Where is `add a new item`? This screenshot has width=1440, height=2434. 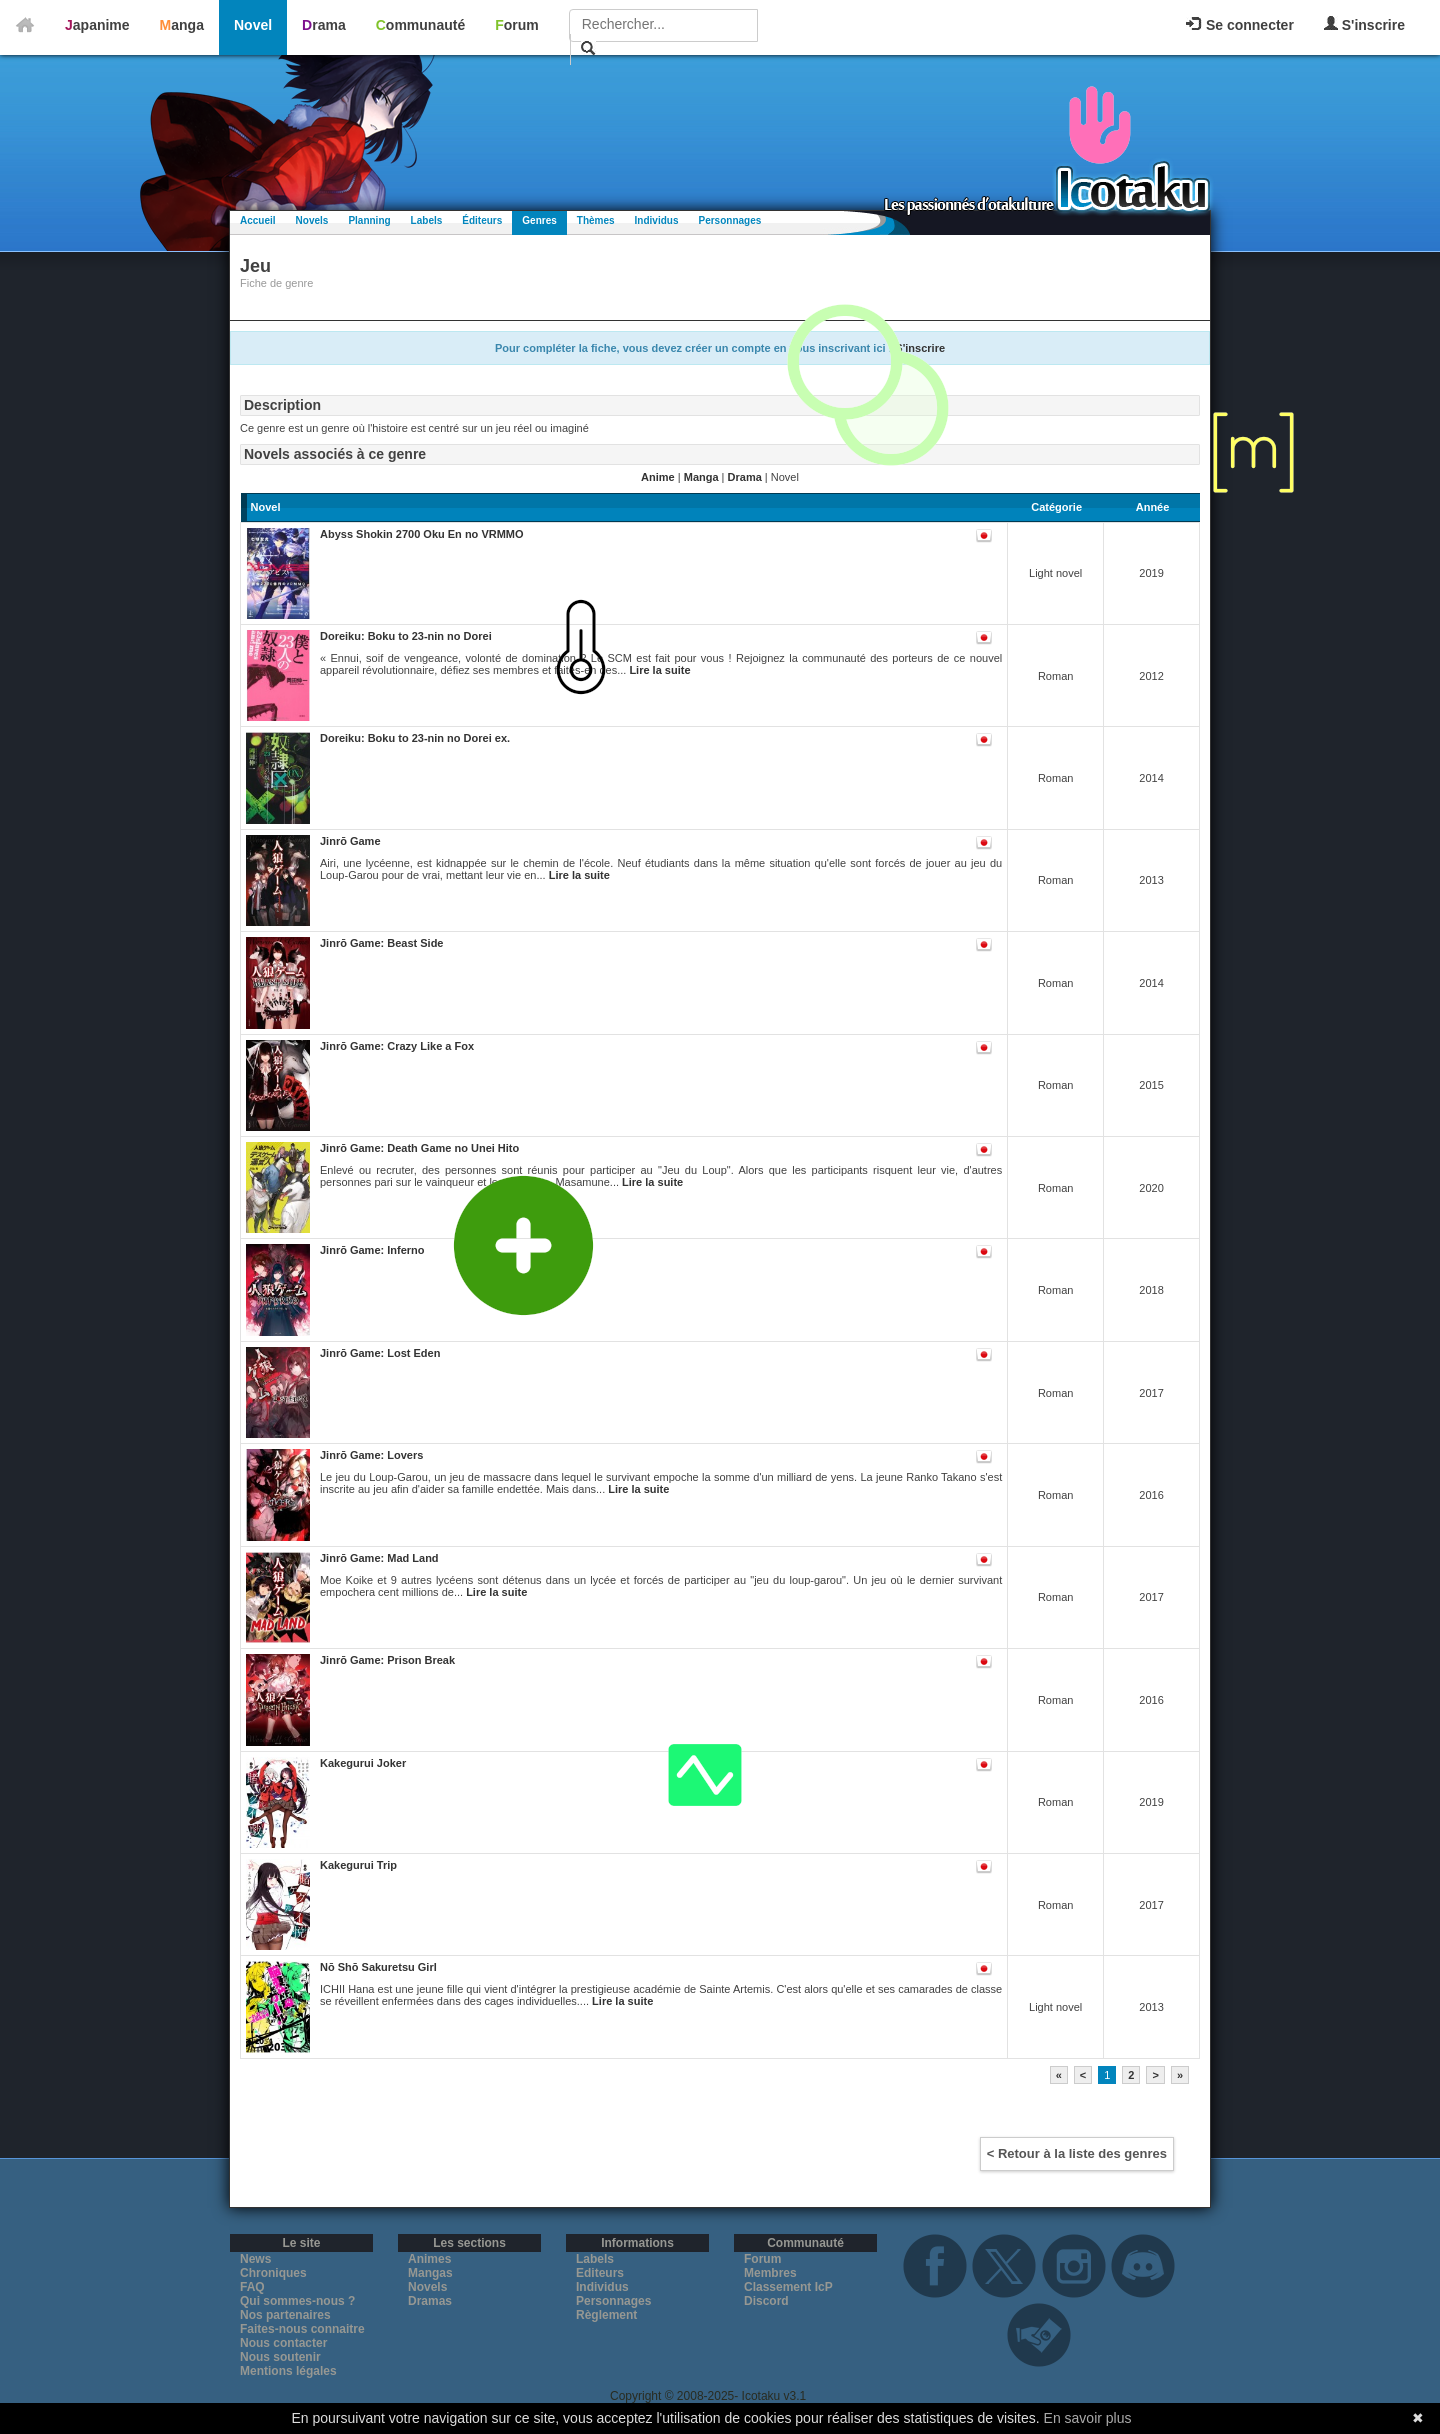
add a new item is located at coordinates (523, 1245).